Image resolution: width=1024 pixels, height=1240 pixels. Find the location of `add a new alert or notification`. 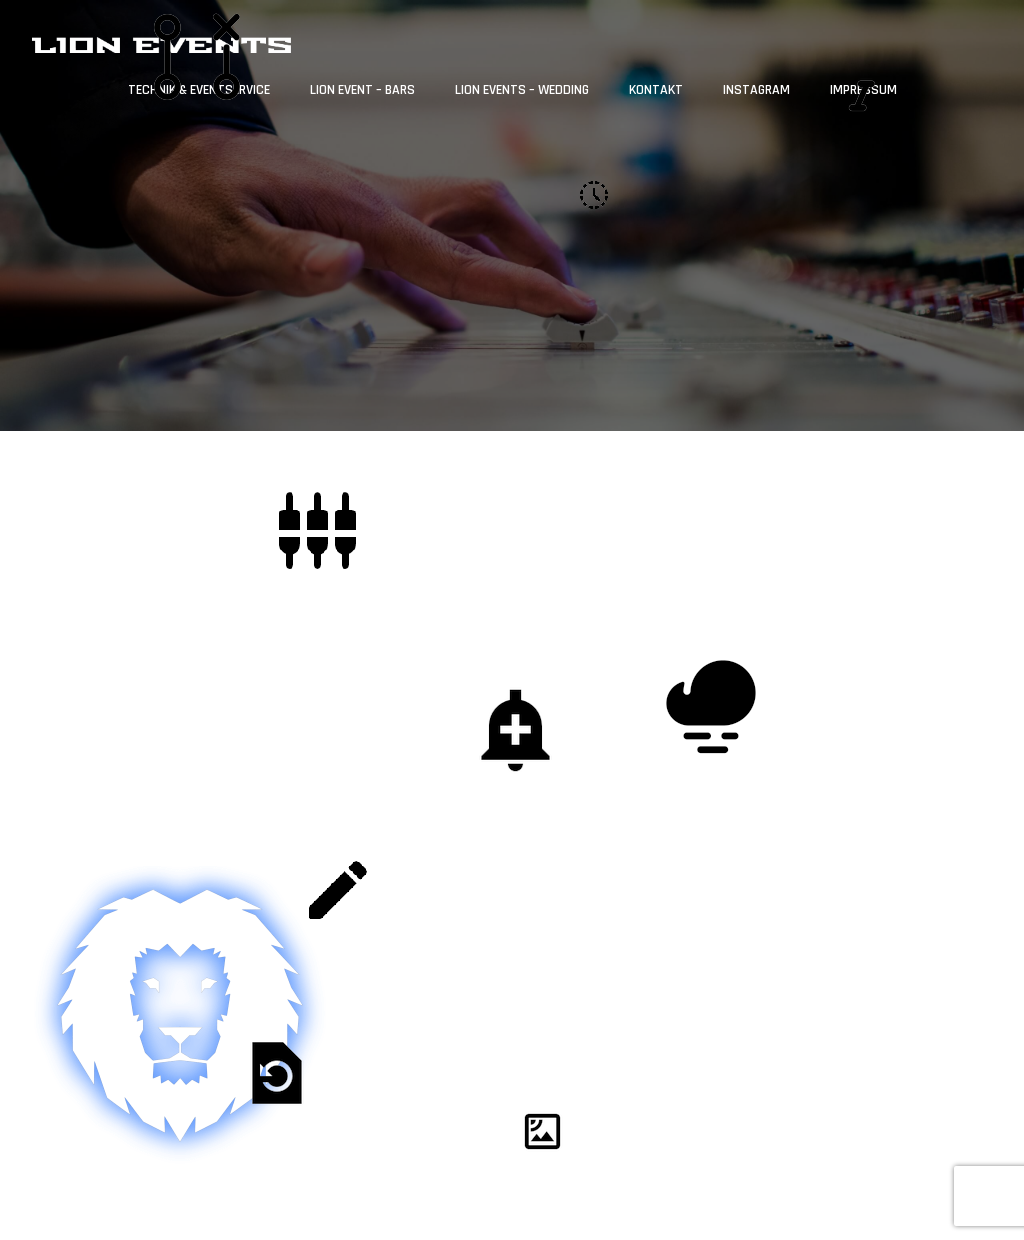

add a new alert or notification is located at coordinates (515, 729).